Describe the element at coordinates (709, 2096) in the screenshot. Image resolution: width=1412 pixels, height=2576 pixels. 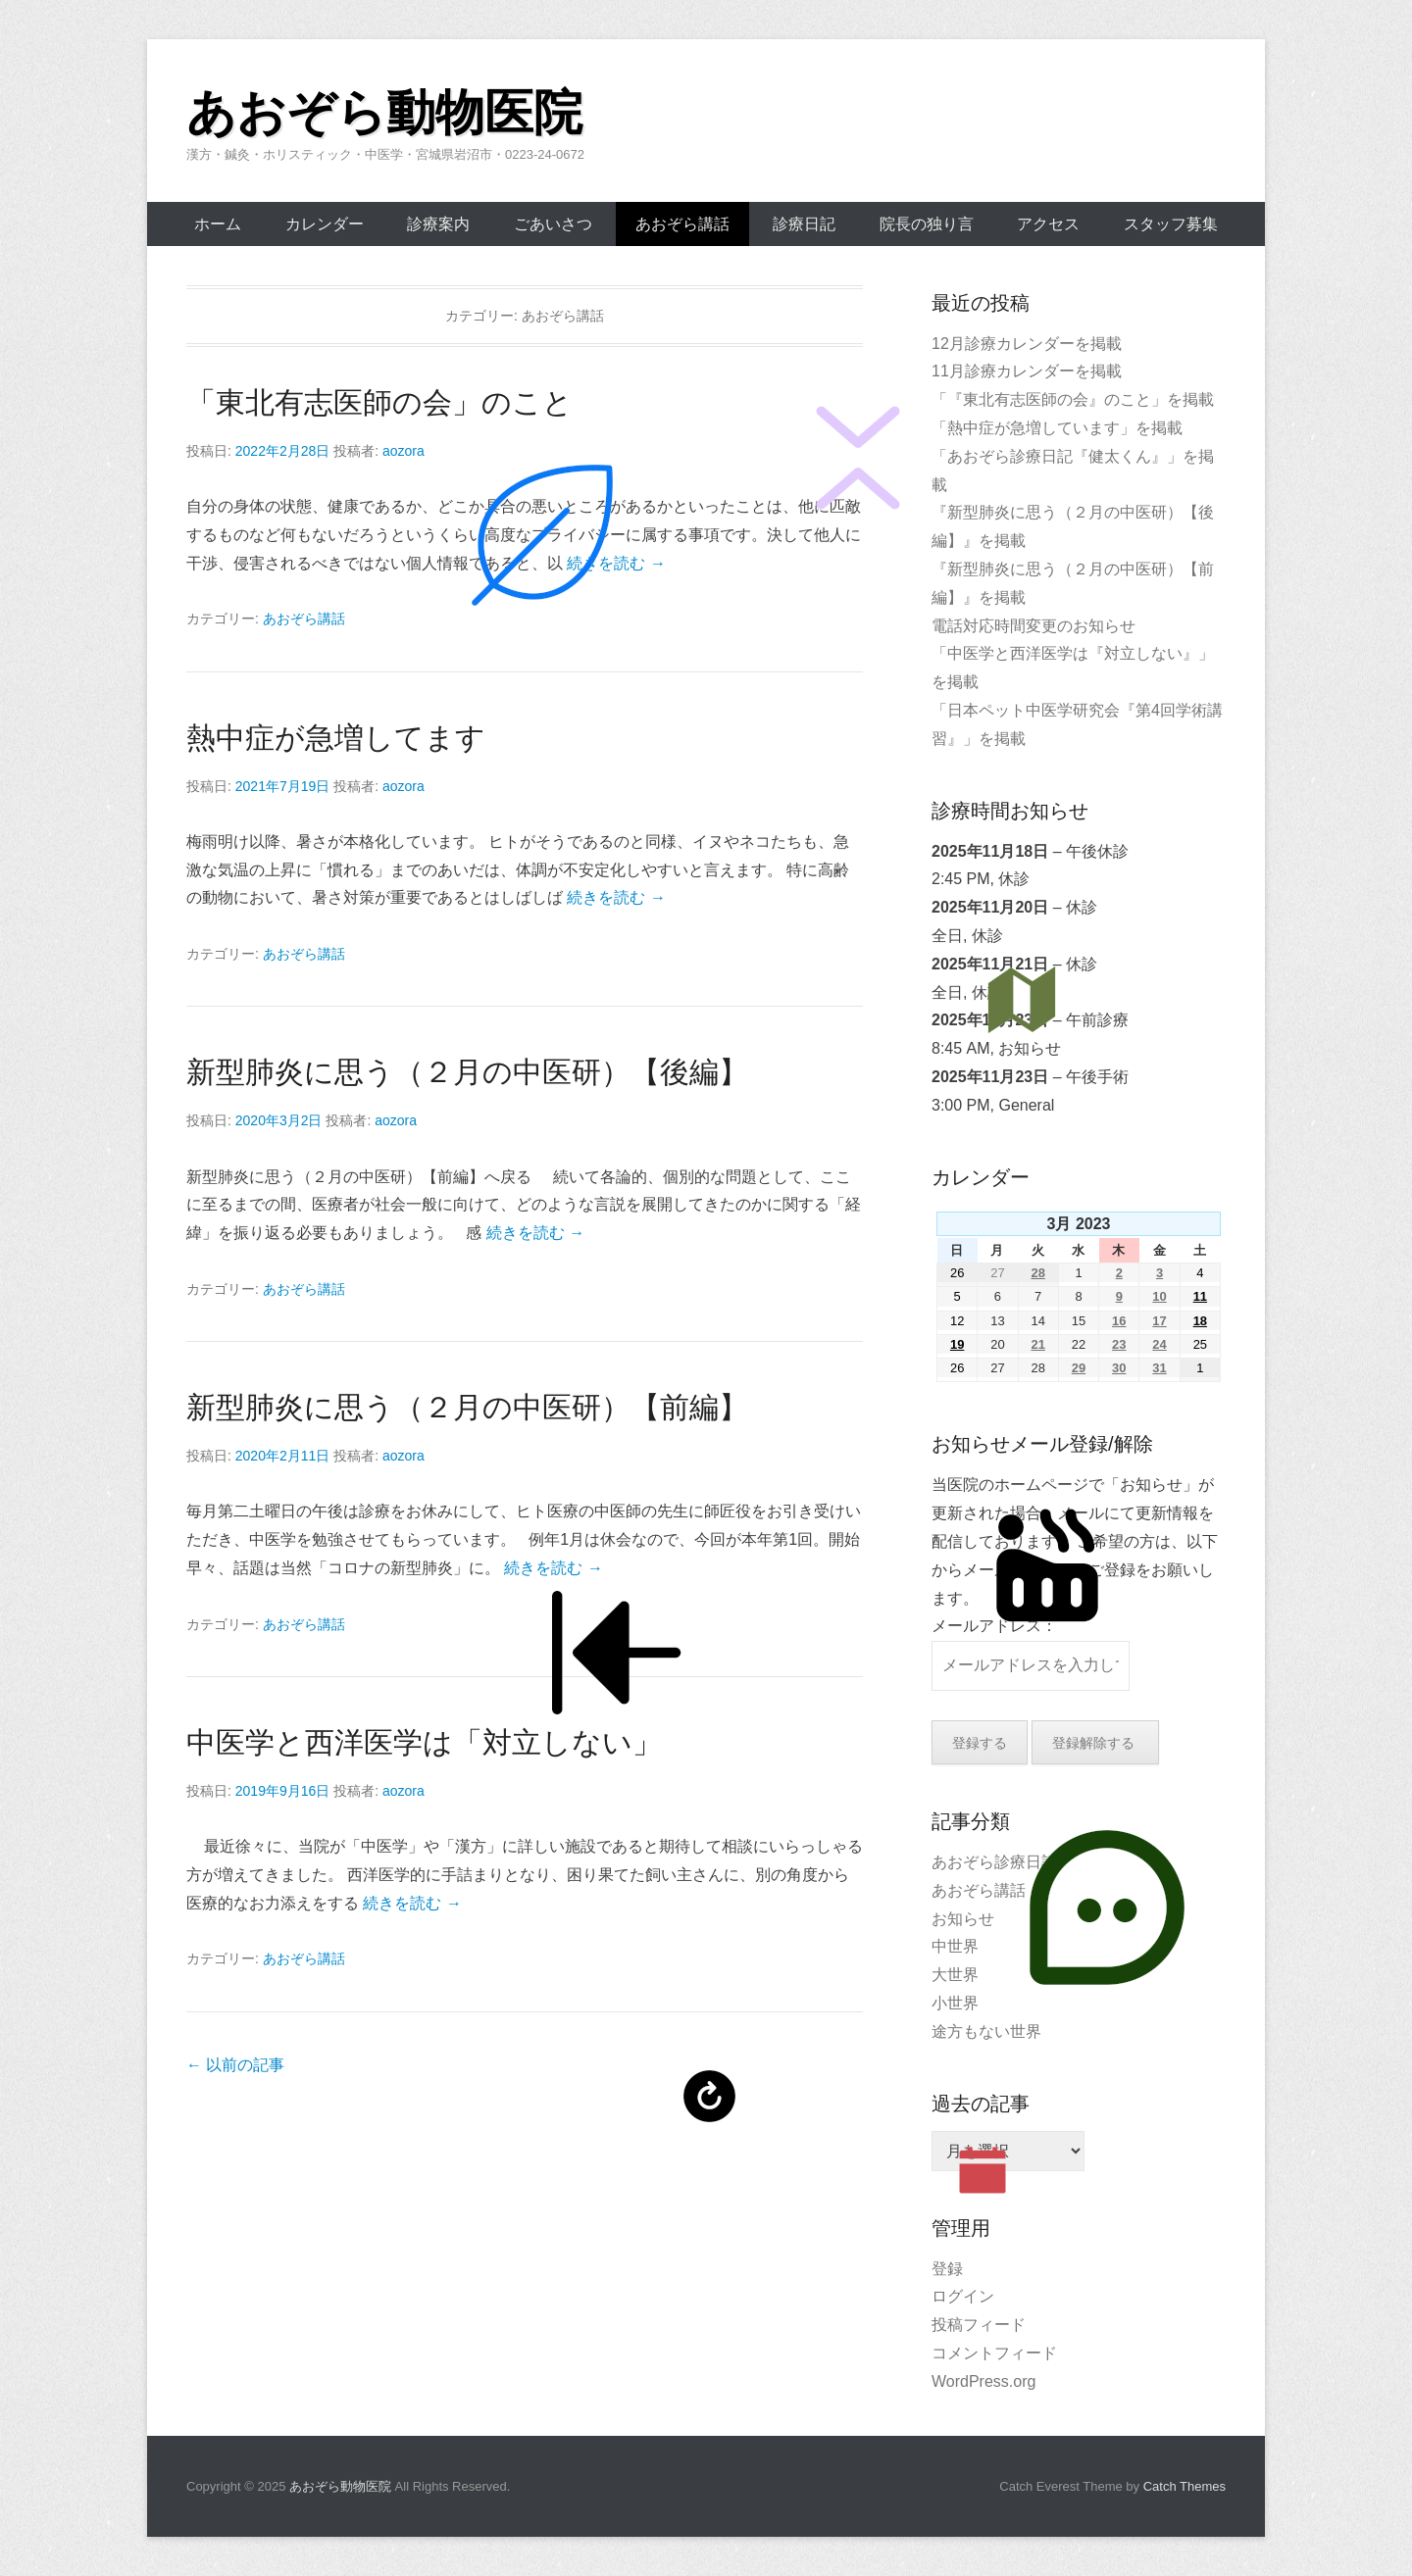
I see `refresh or reload content` at that location.